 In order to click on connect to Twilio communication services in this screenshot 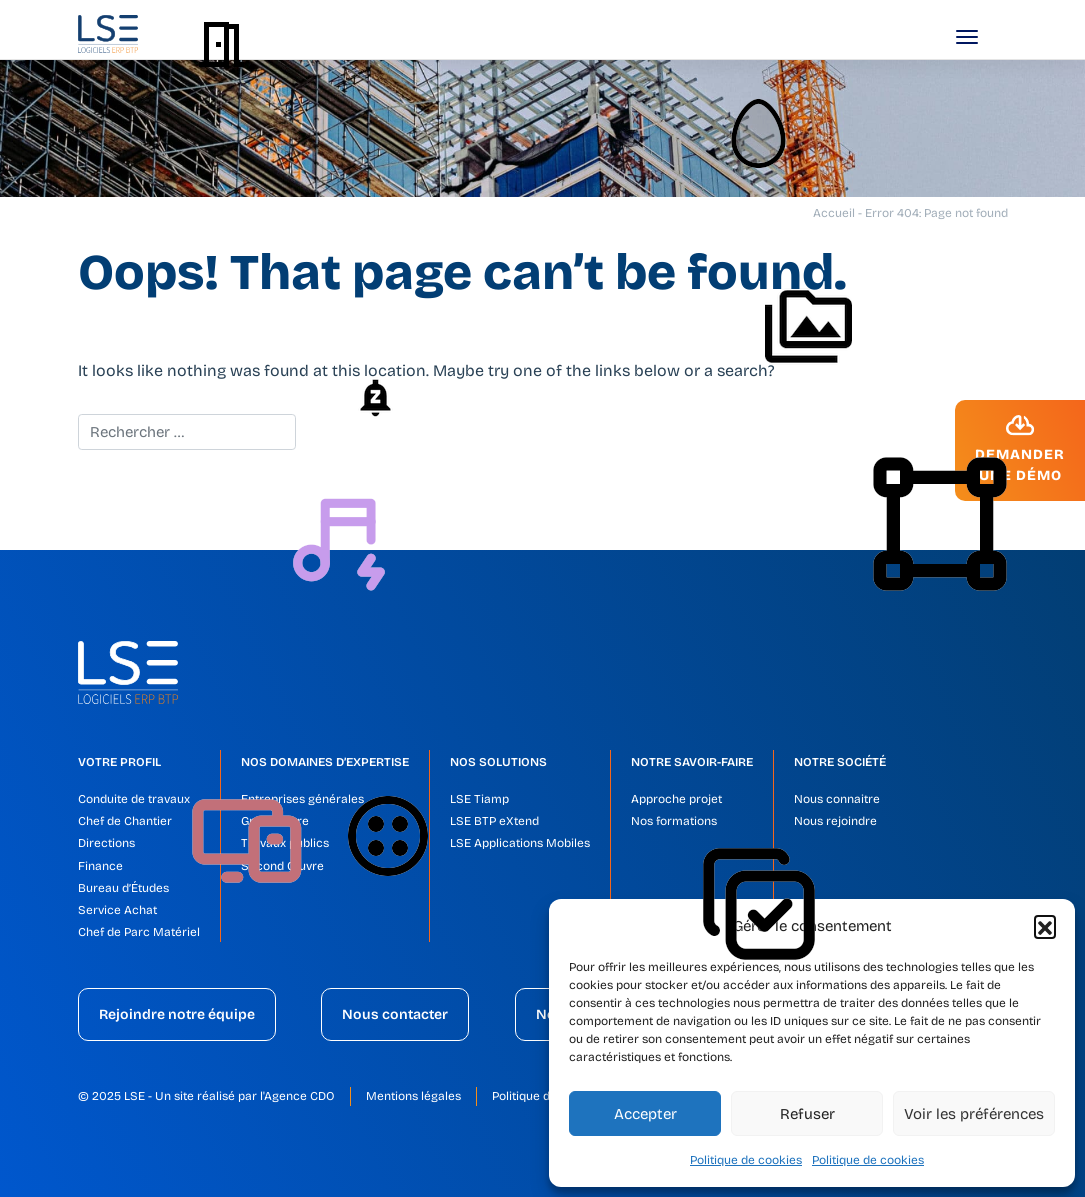, I will do `click(388, 836)`.